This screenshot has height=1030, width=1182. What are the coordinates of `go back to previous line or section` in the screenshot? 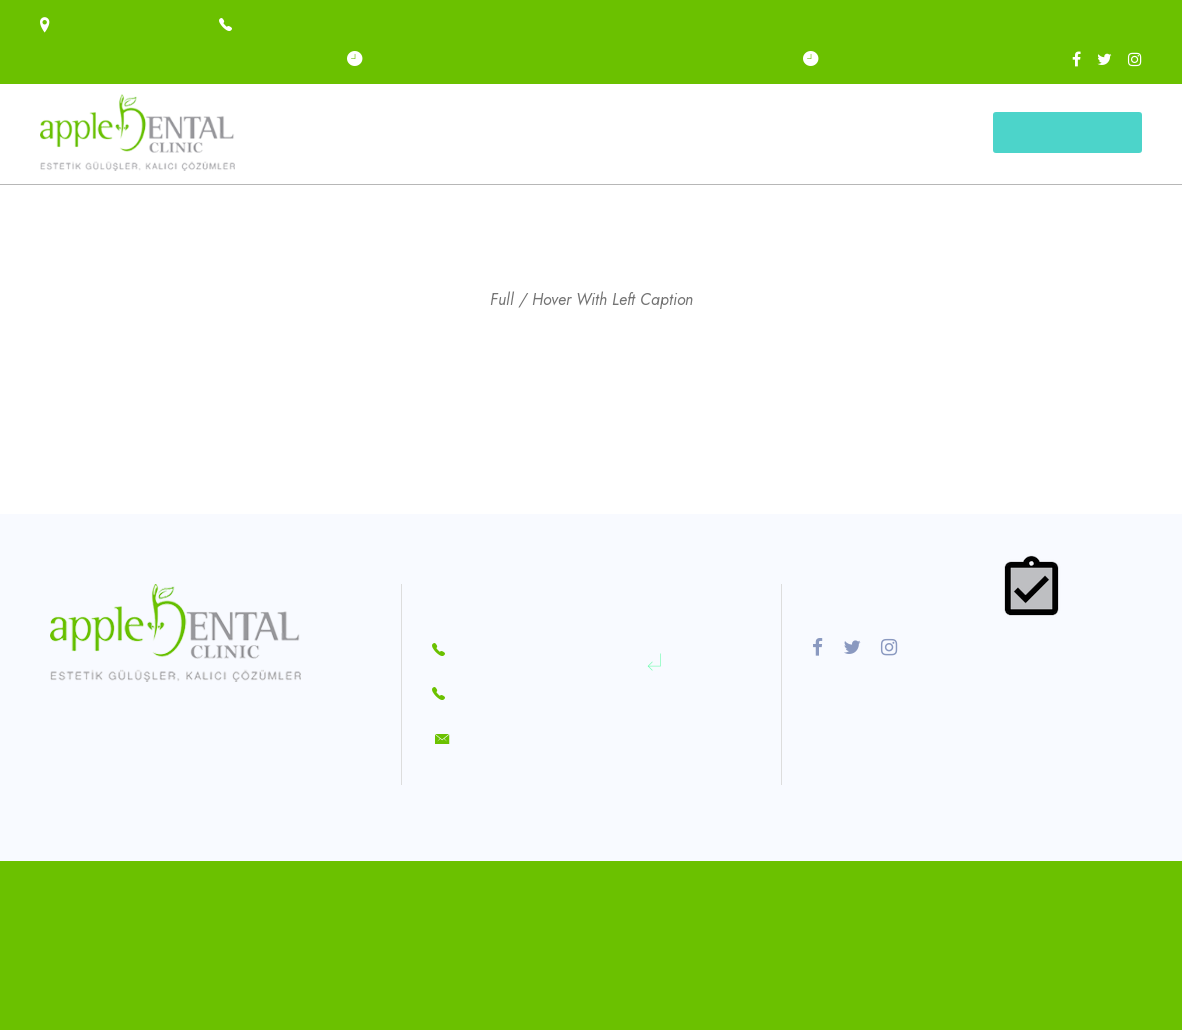 It's located at (655, 662).